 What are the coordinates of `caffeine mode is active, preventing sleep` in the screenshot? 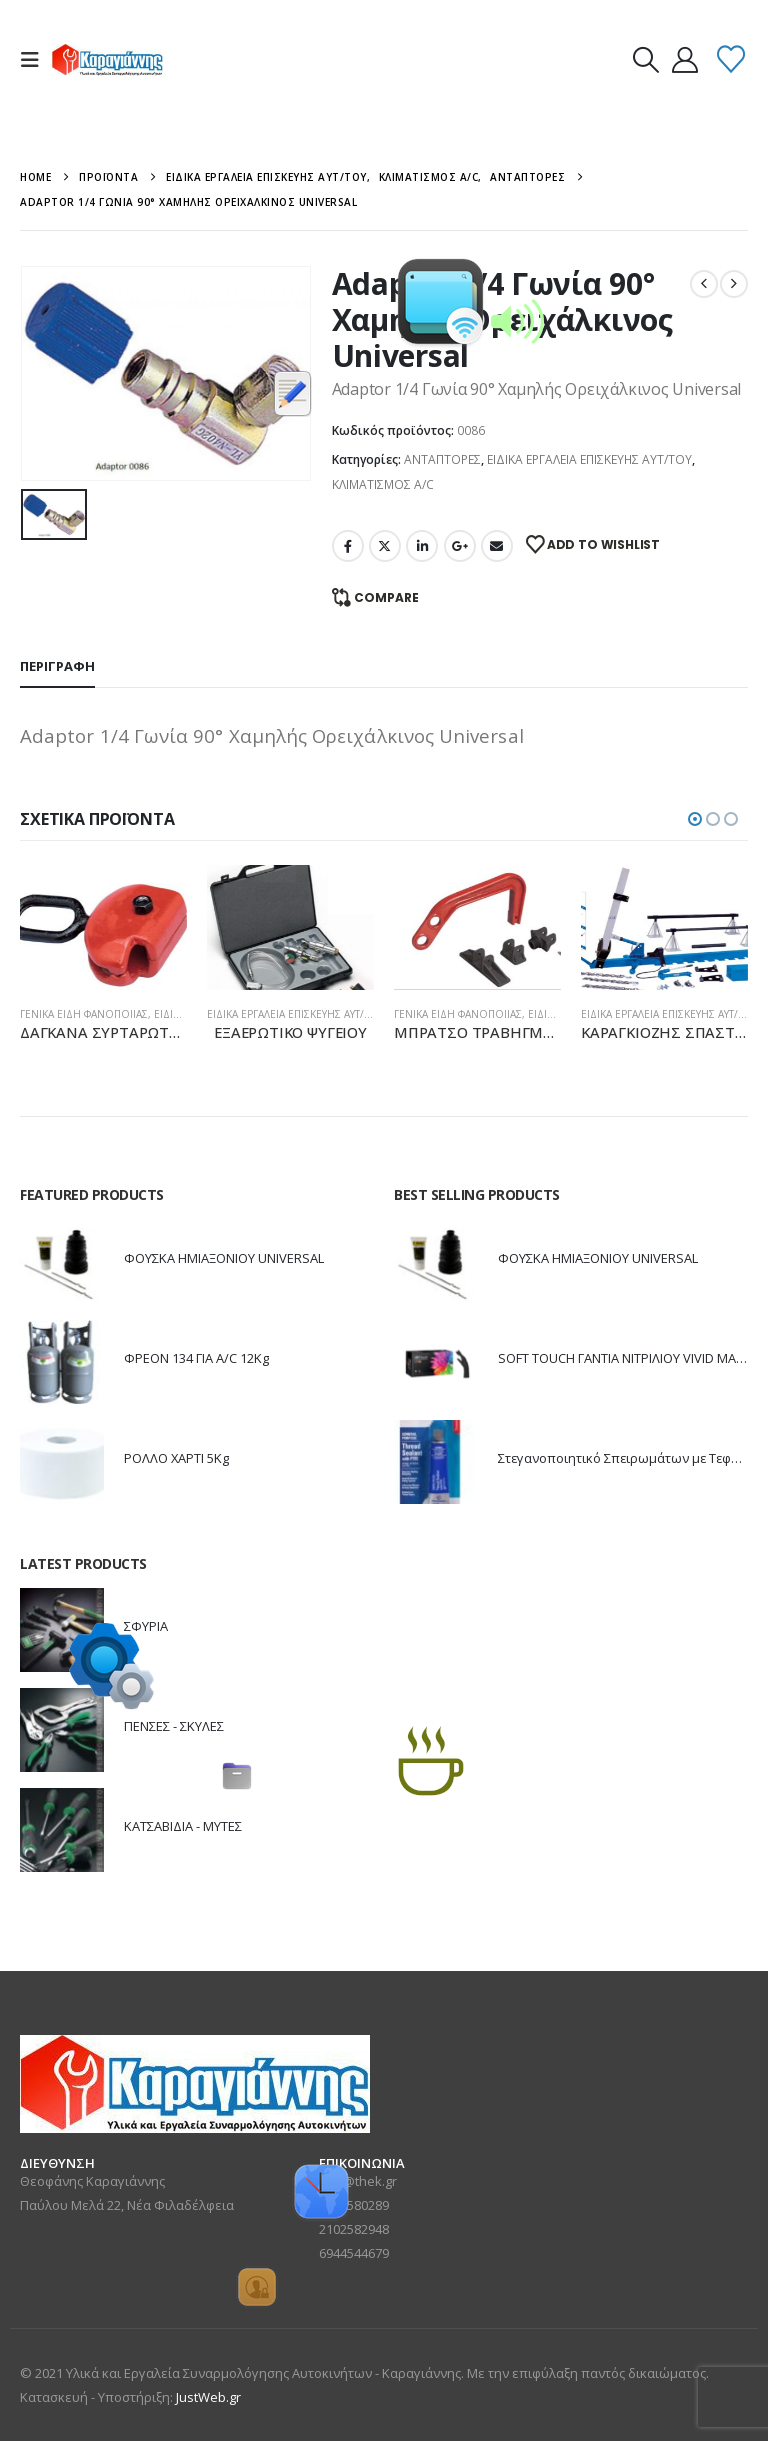 It's located at (431, 1763).